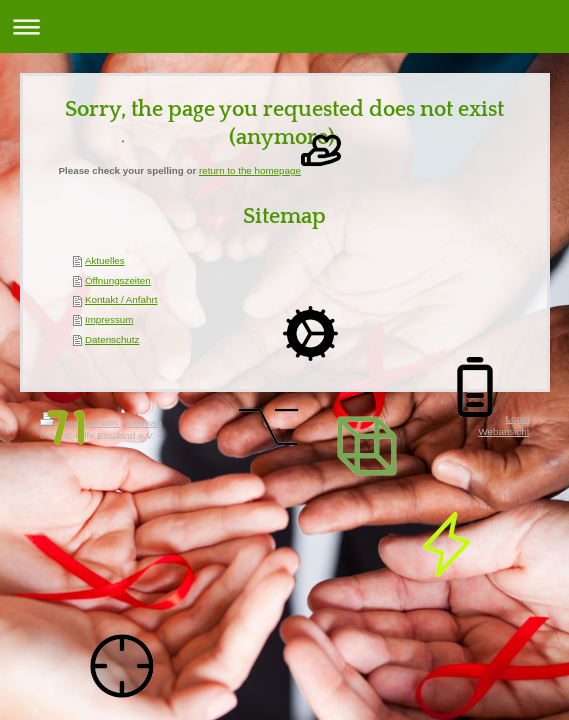 This screenshot has width=569, height=720. I want to click on indicates fast or instant action, so click(446, 544).